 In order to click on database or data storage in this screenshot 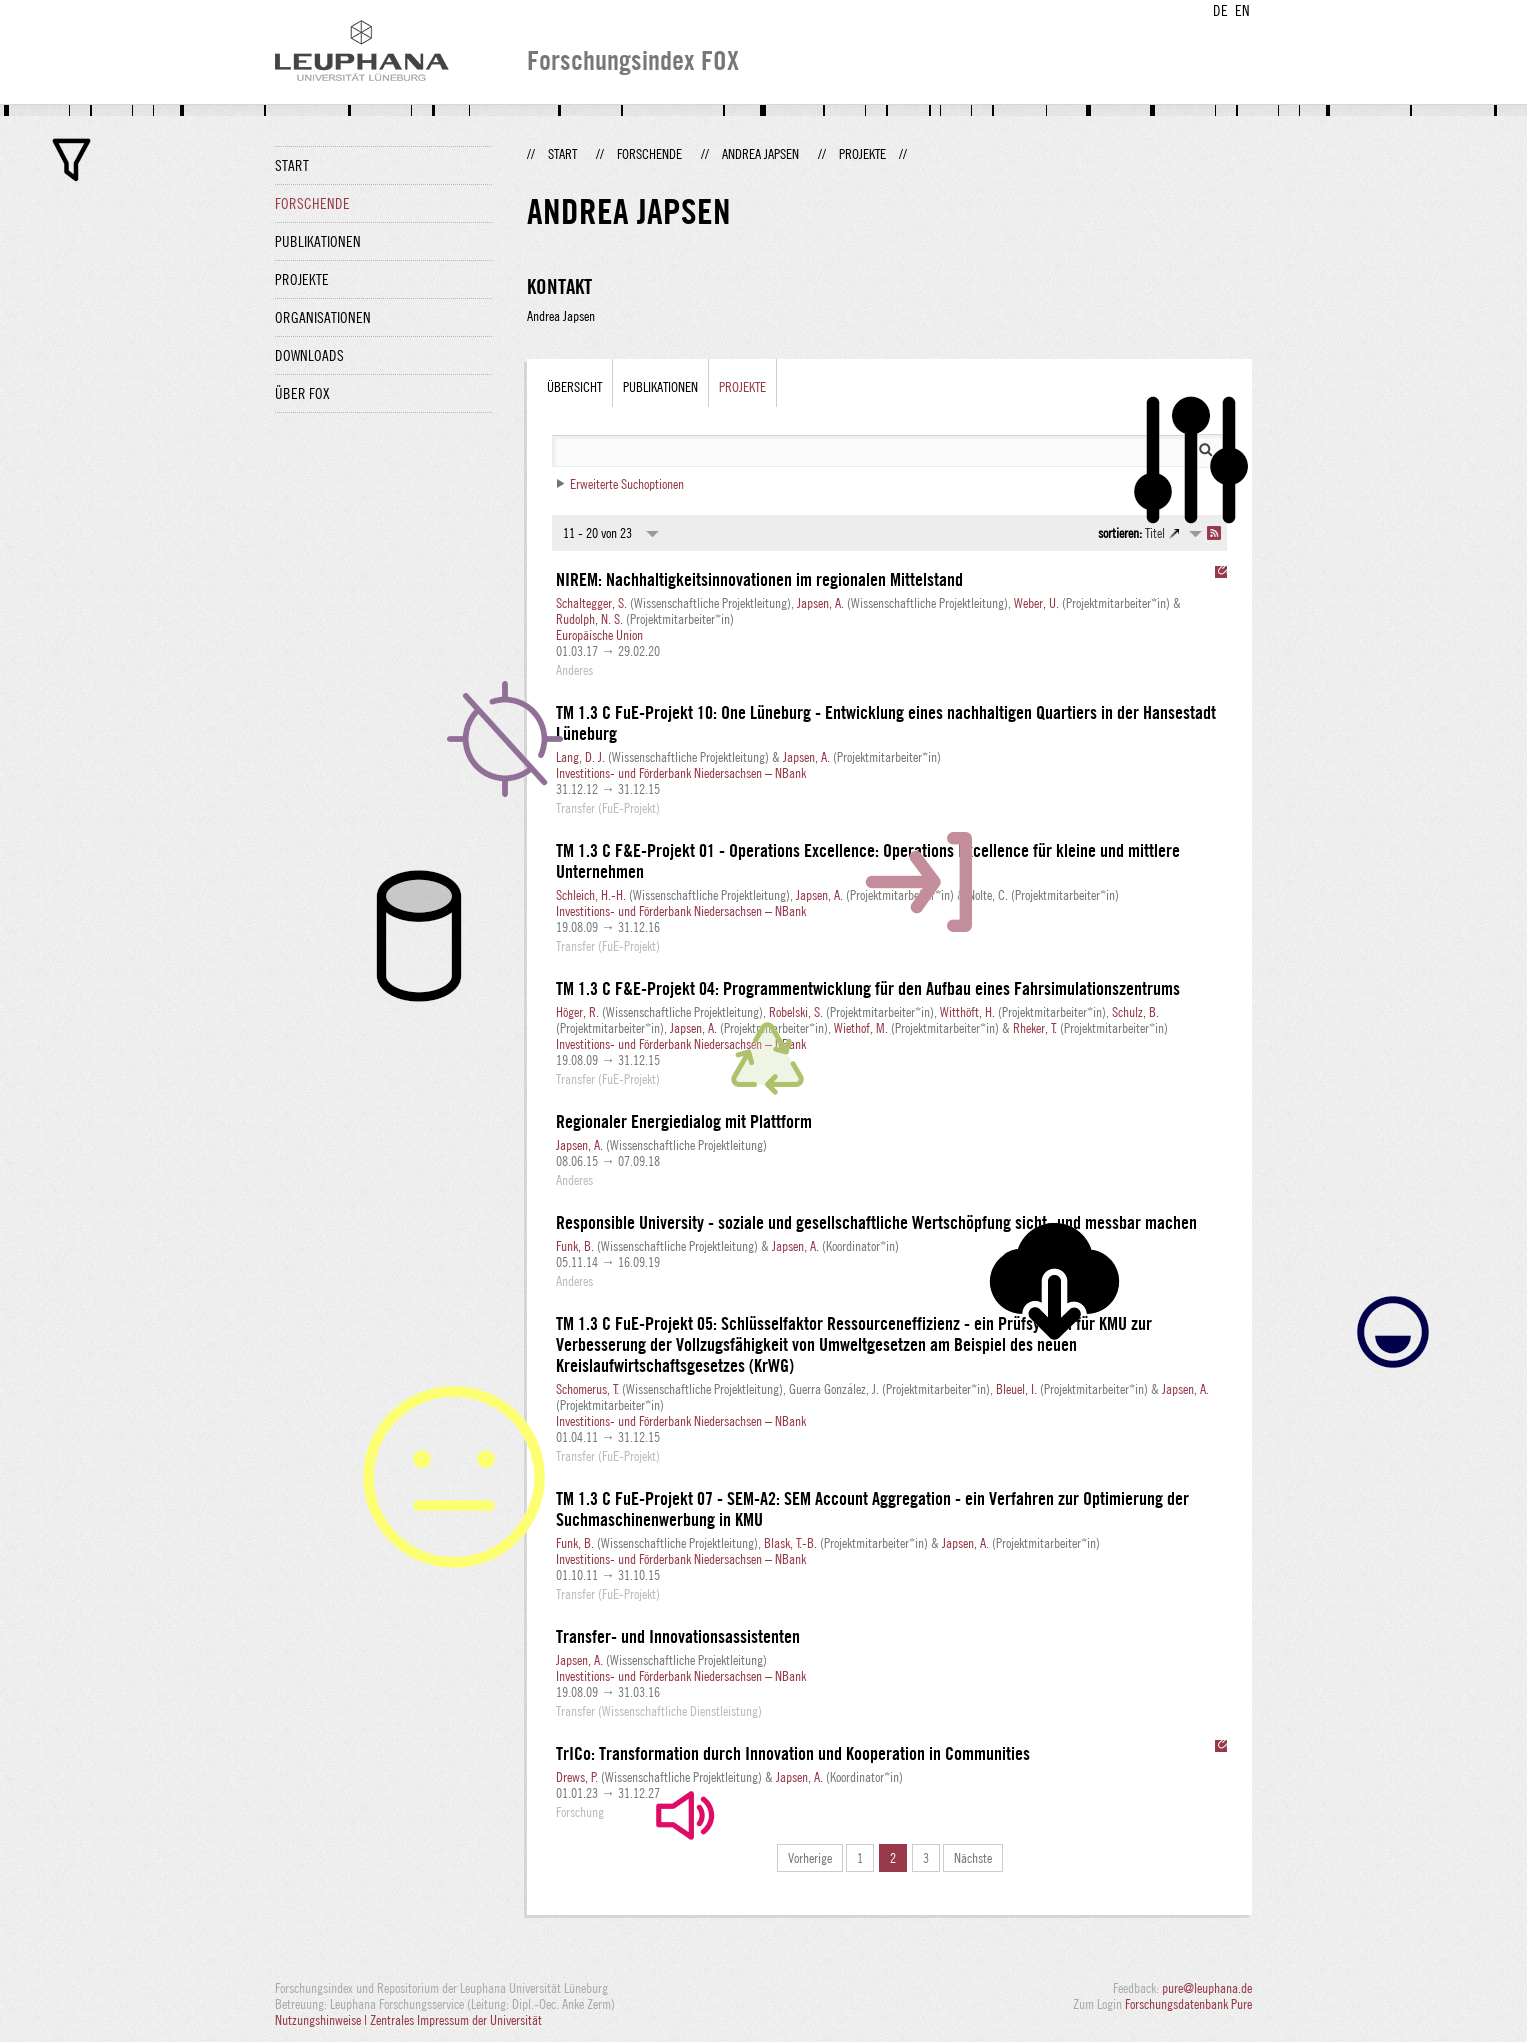, I will do `click(419, 936)`.